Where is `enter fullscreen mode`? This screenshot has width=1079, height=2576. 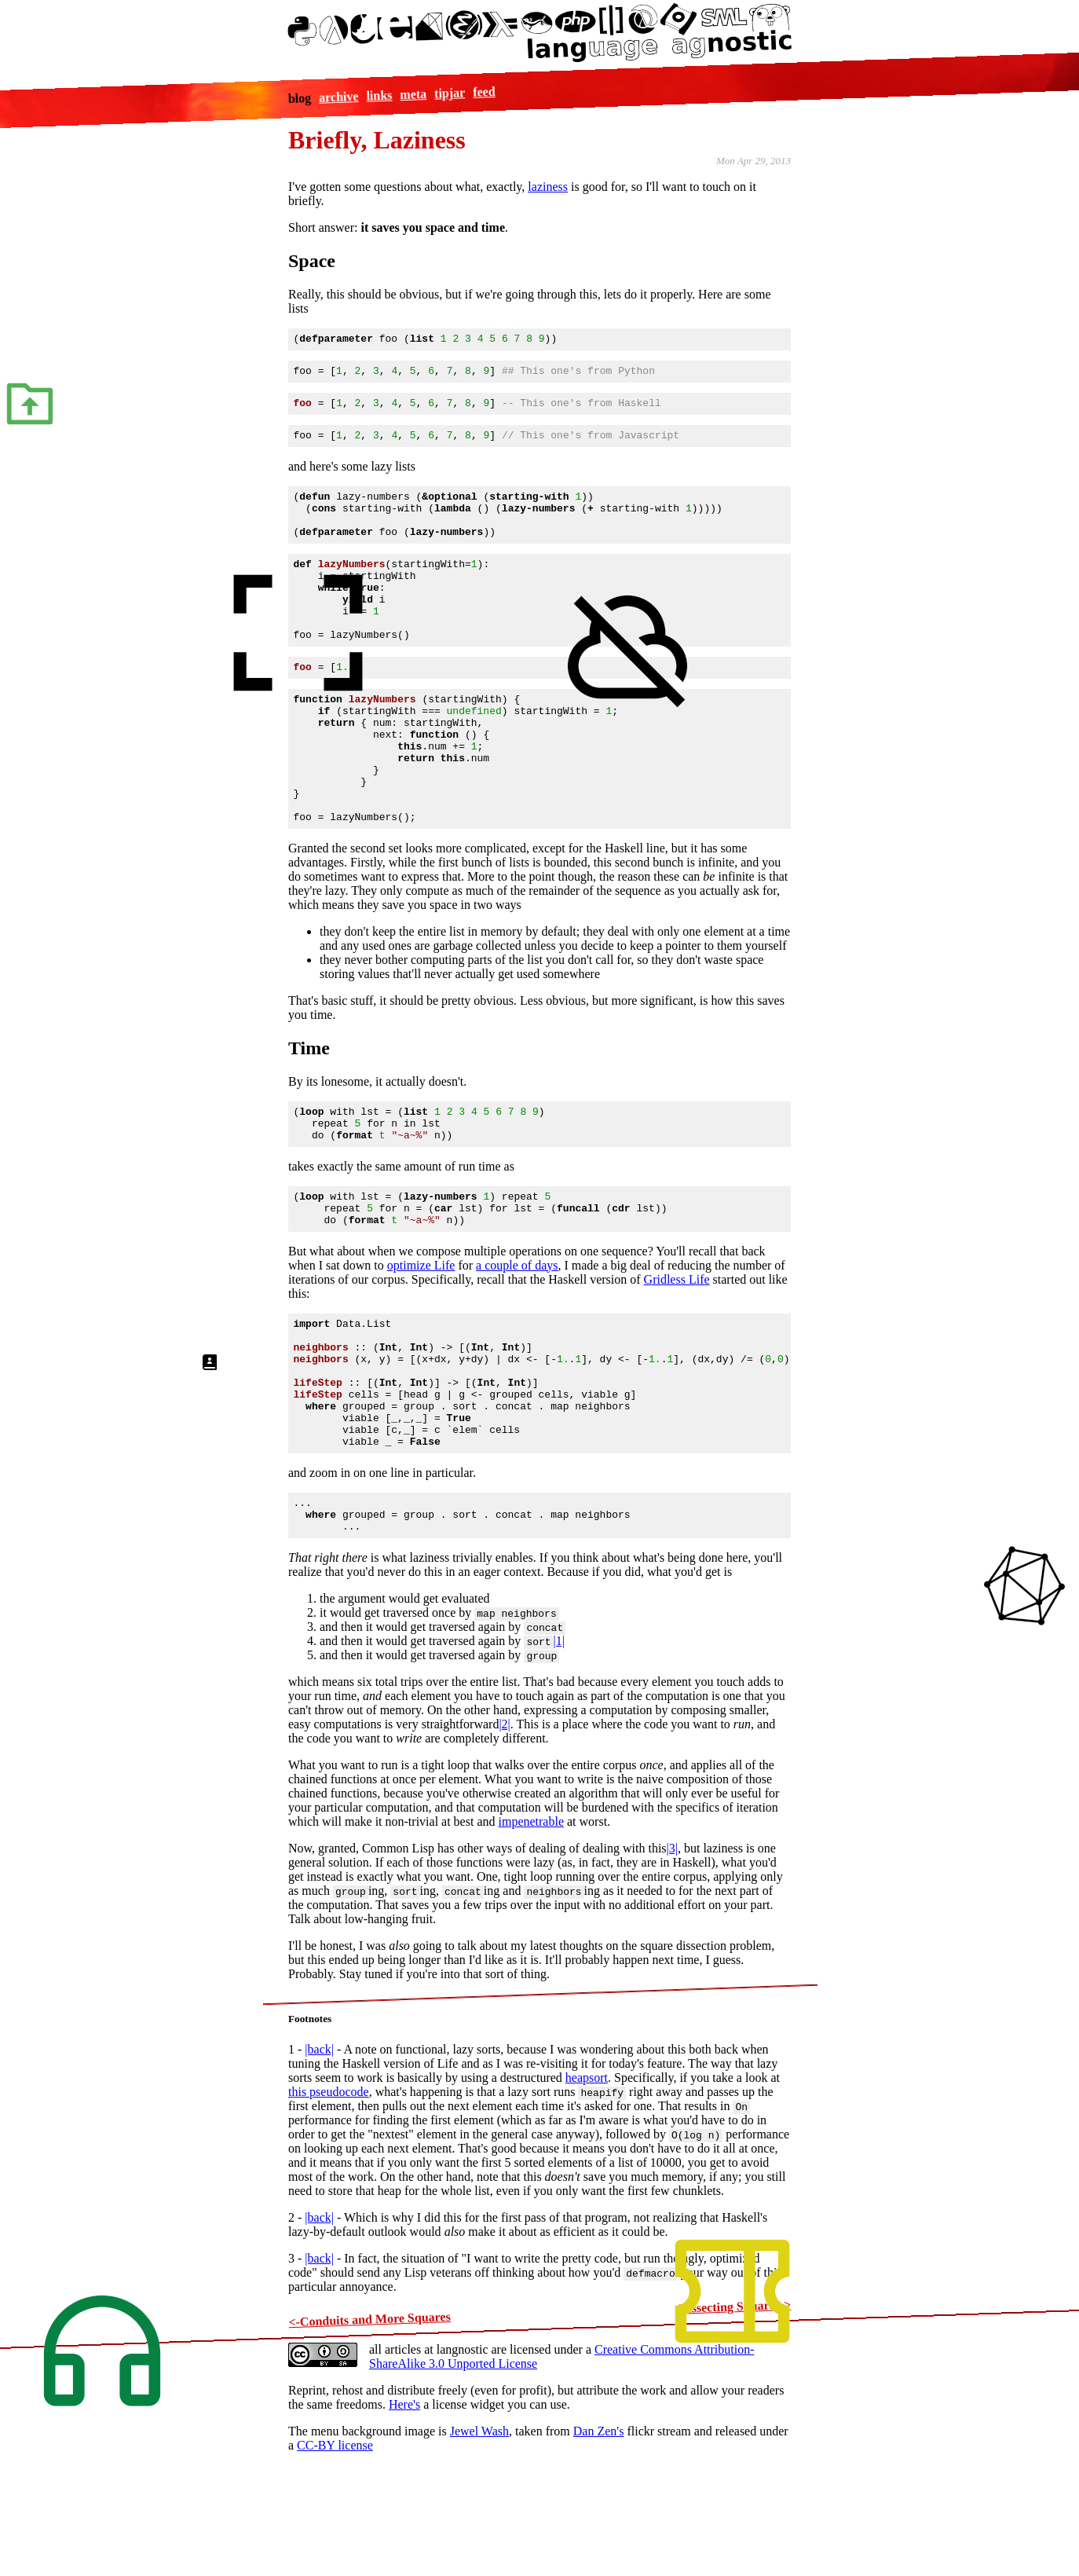
enter fullscreen mode is located at coordinates (298, 632).